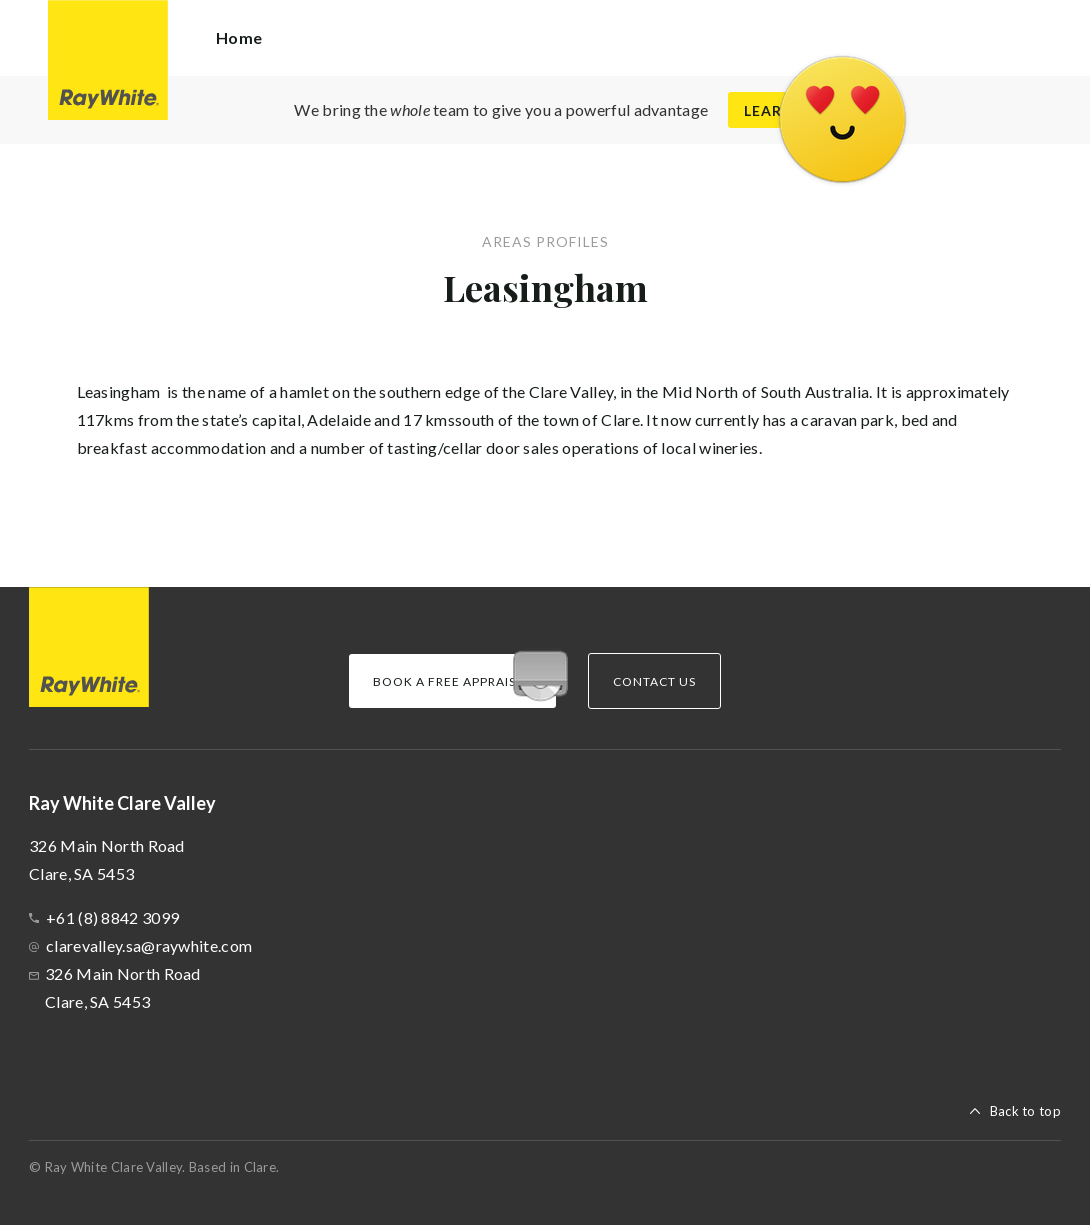 This screenshot has height=1225, width=1090. Describe the element at coordinates (540, 673) in the screenshot. I see `access optical disc drive` at that location.